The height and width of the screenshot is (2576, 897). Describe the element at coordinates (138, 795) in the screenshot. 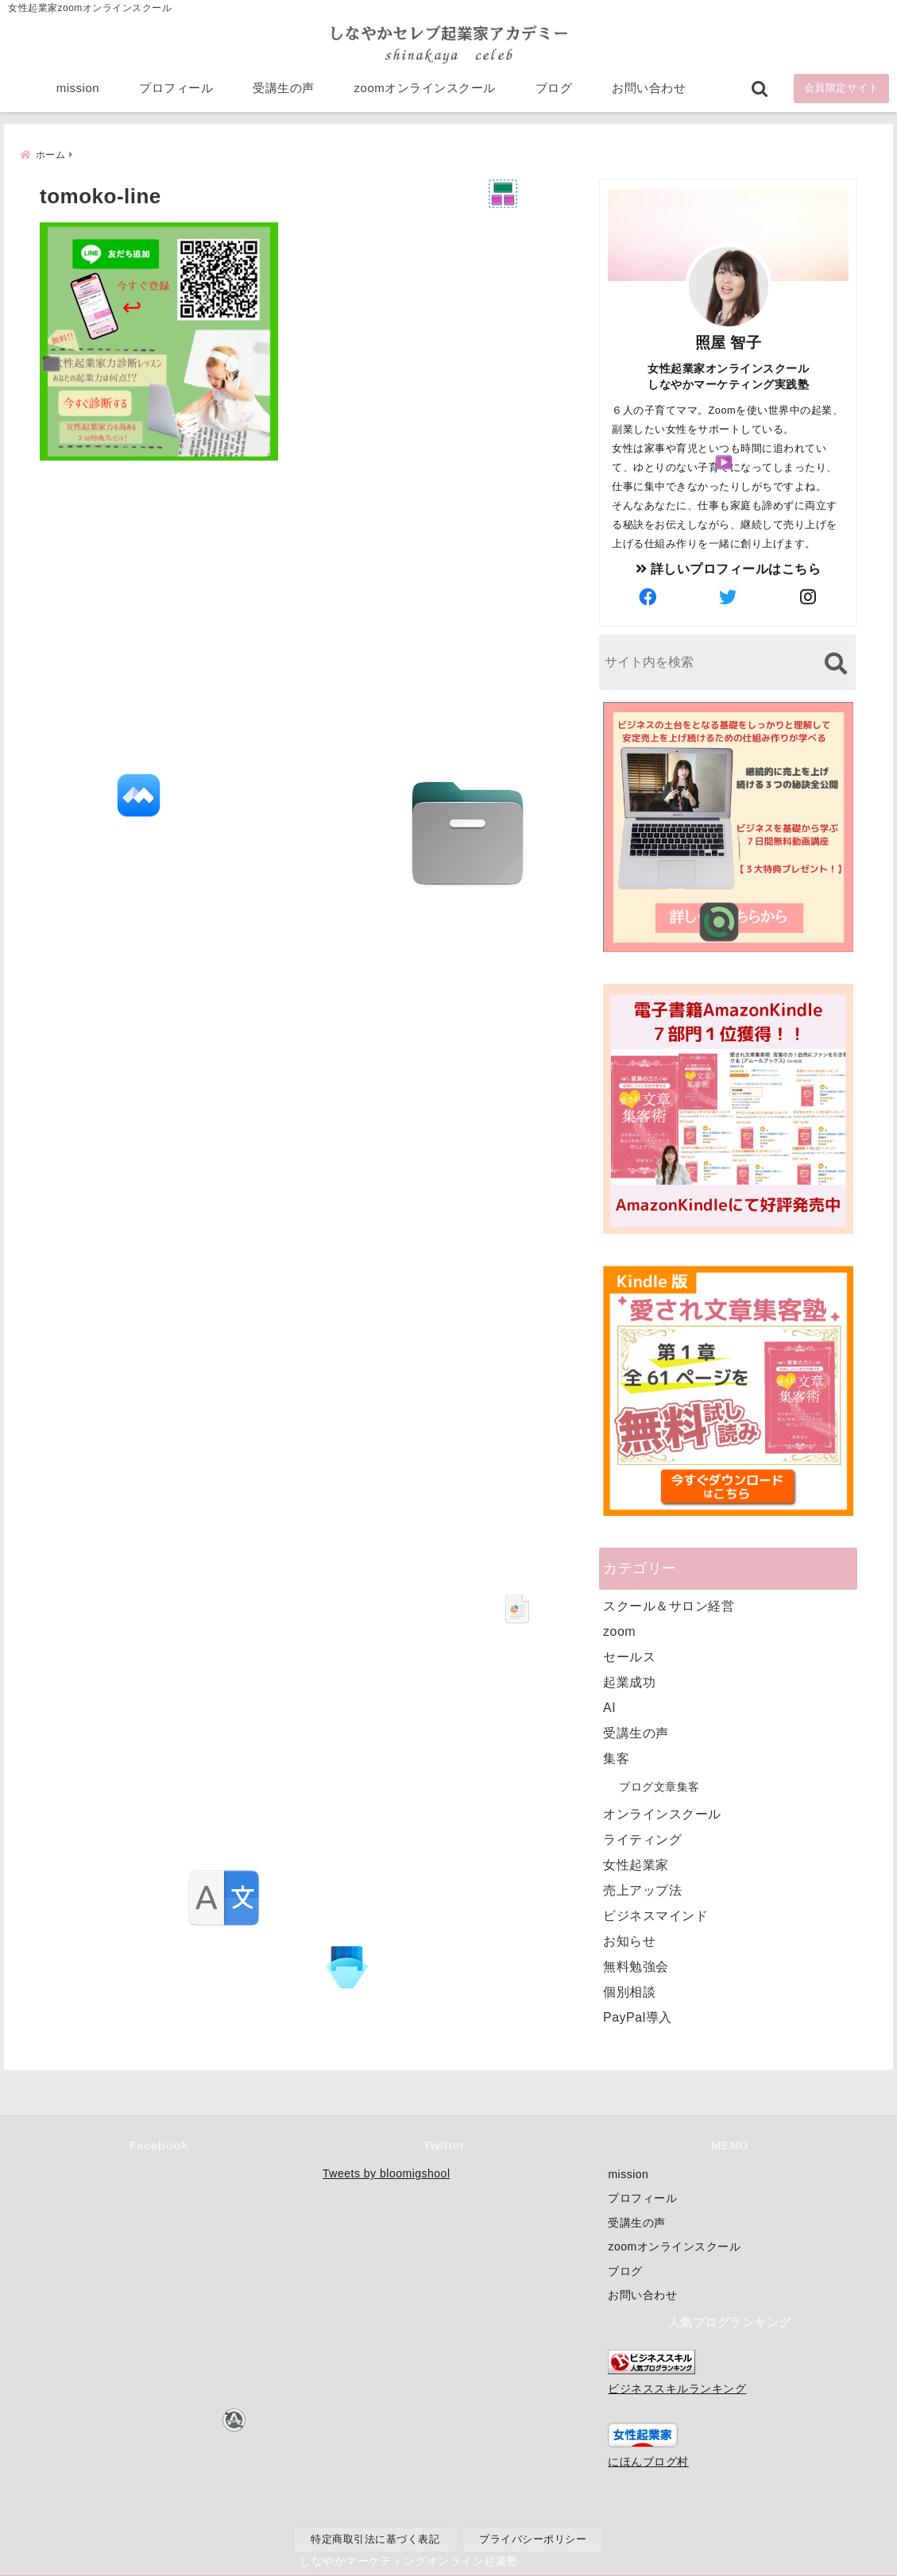

I see `open meeting or video conferencing app` at that location.